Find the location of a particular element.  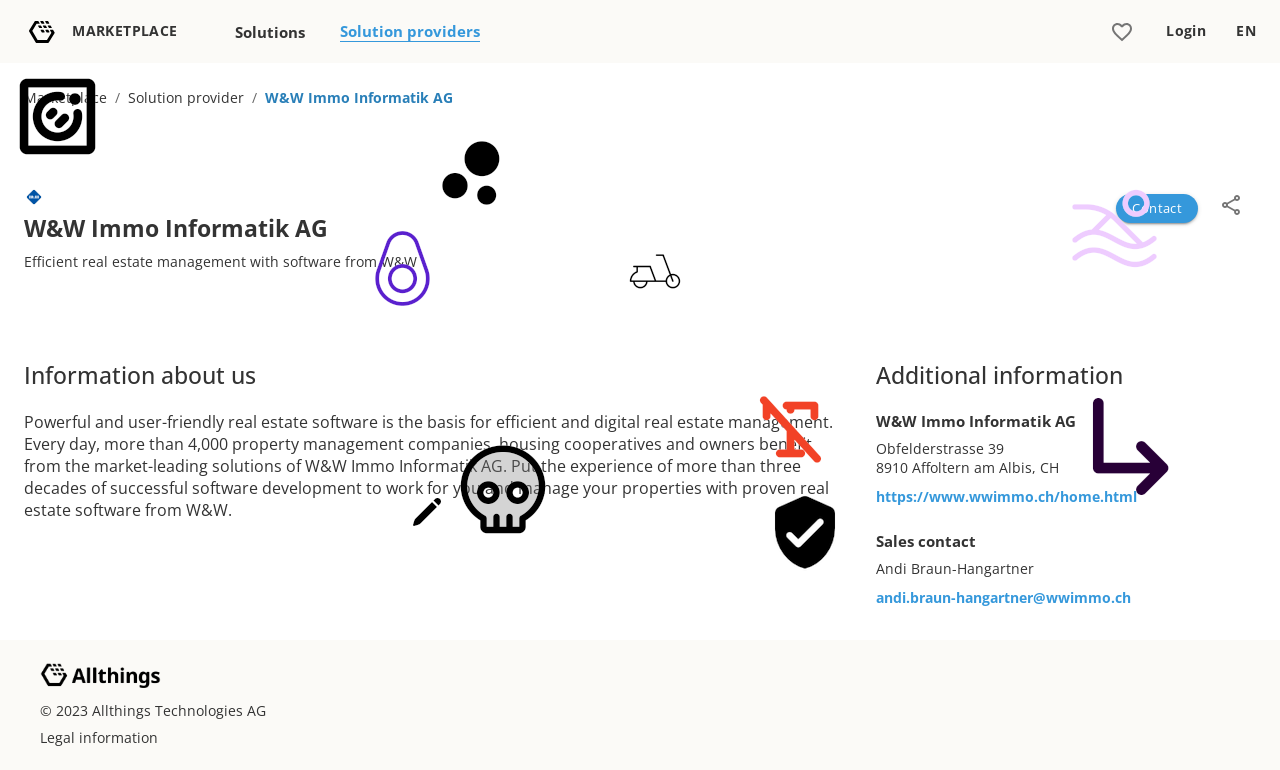

access swimming or aquatic activities is located at coordinates (1114, 228).